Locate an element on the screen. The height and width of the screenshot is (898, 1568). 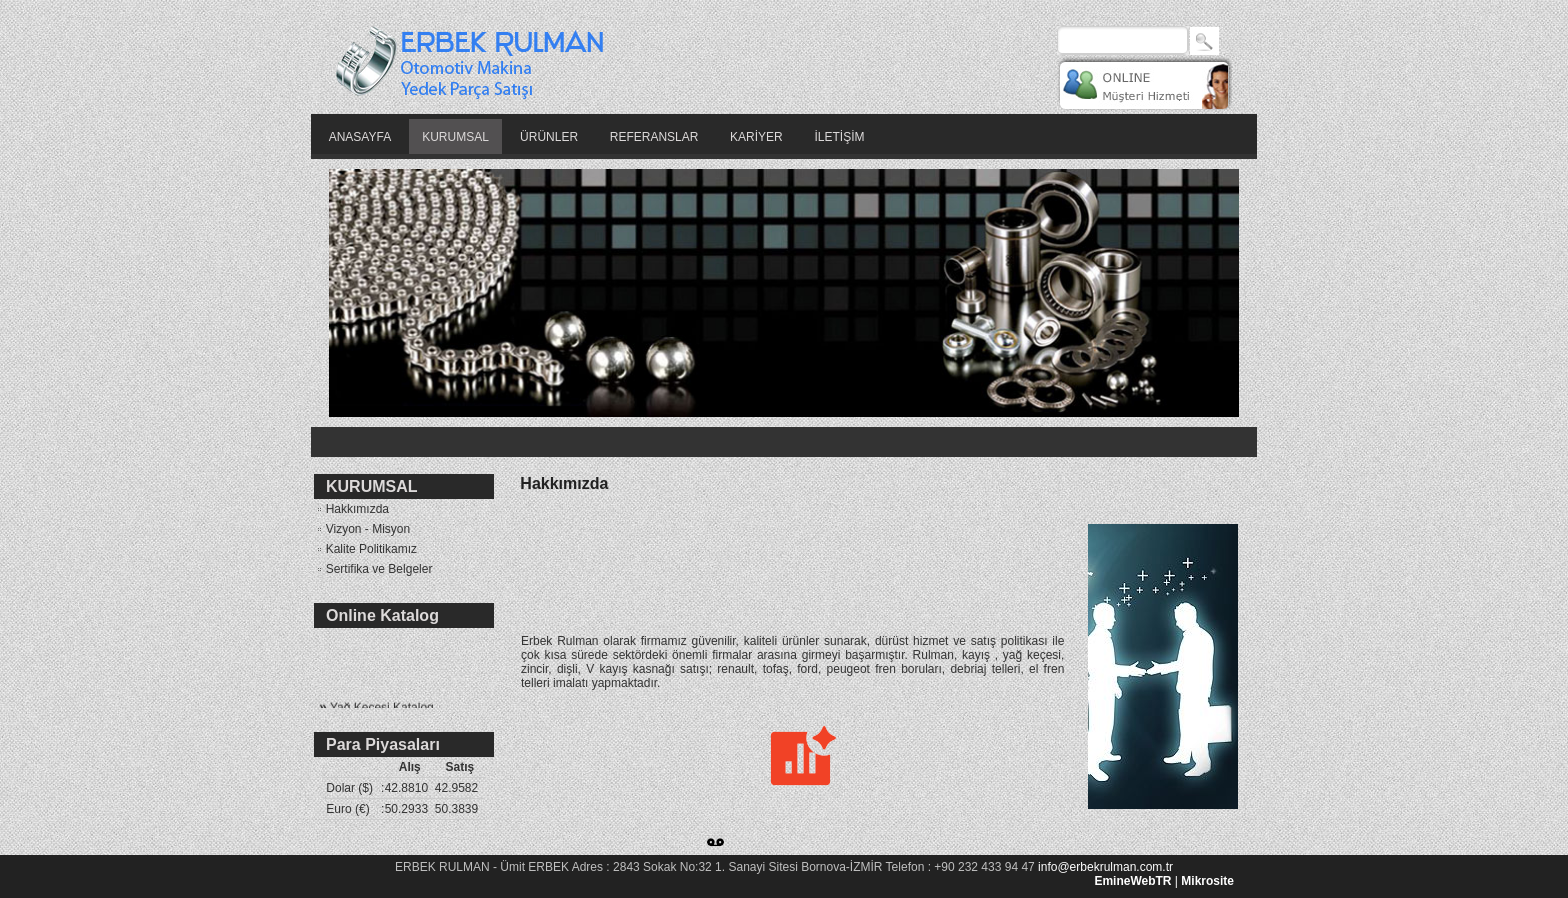
view AI-powered analytics dashboard is located at coordinates (800, 758).